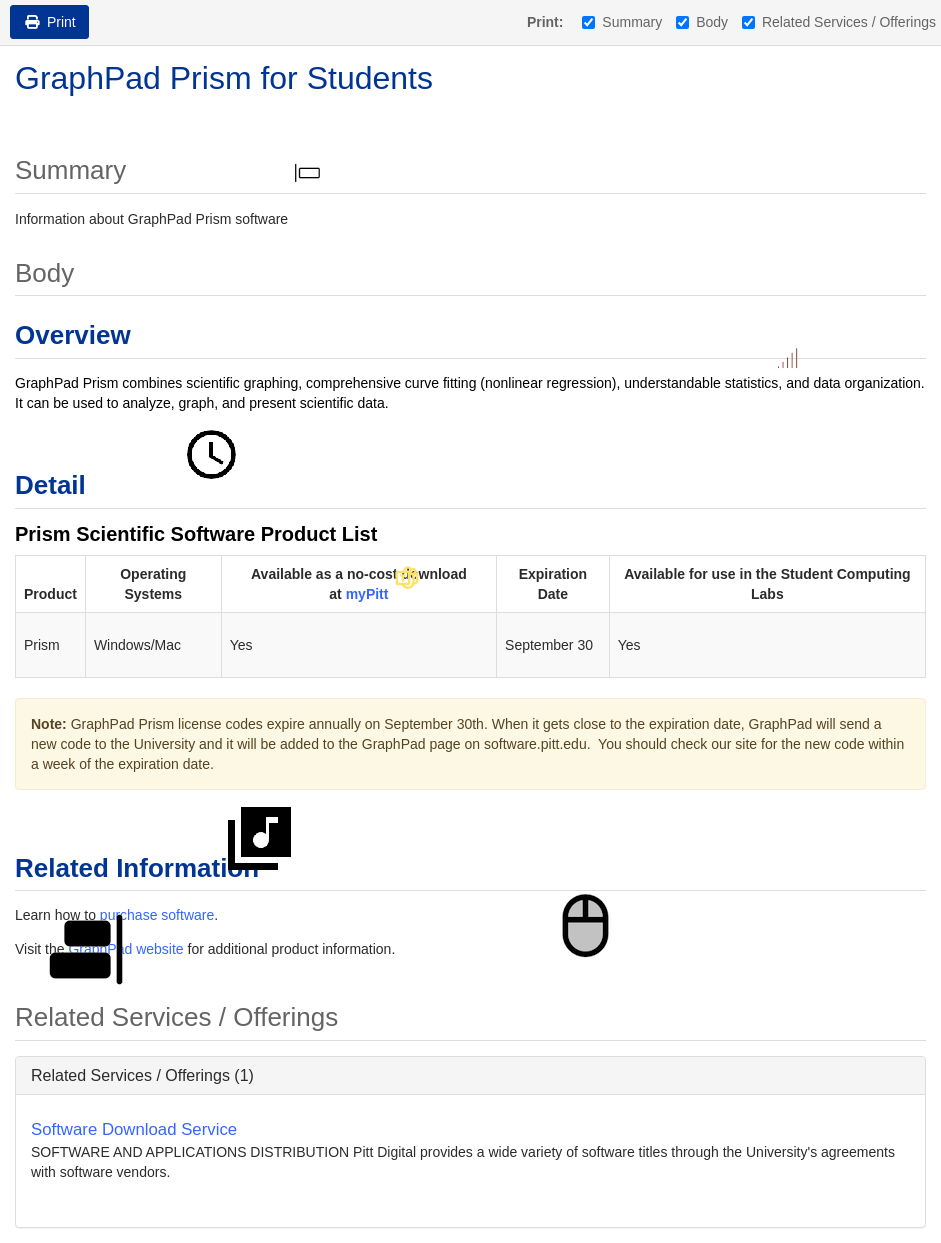 The width and height of the screenshot is (941, 1243). I want to click on indicates full cellular signal strength, so click(788, 359).